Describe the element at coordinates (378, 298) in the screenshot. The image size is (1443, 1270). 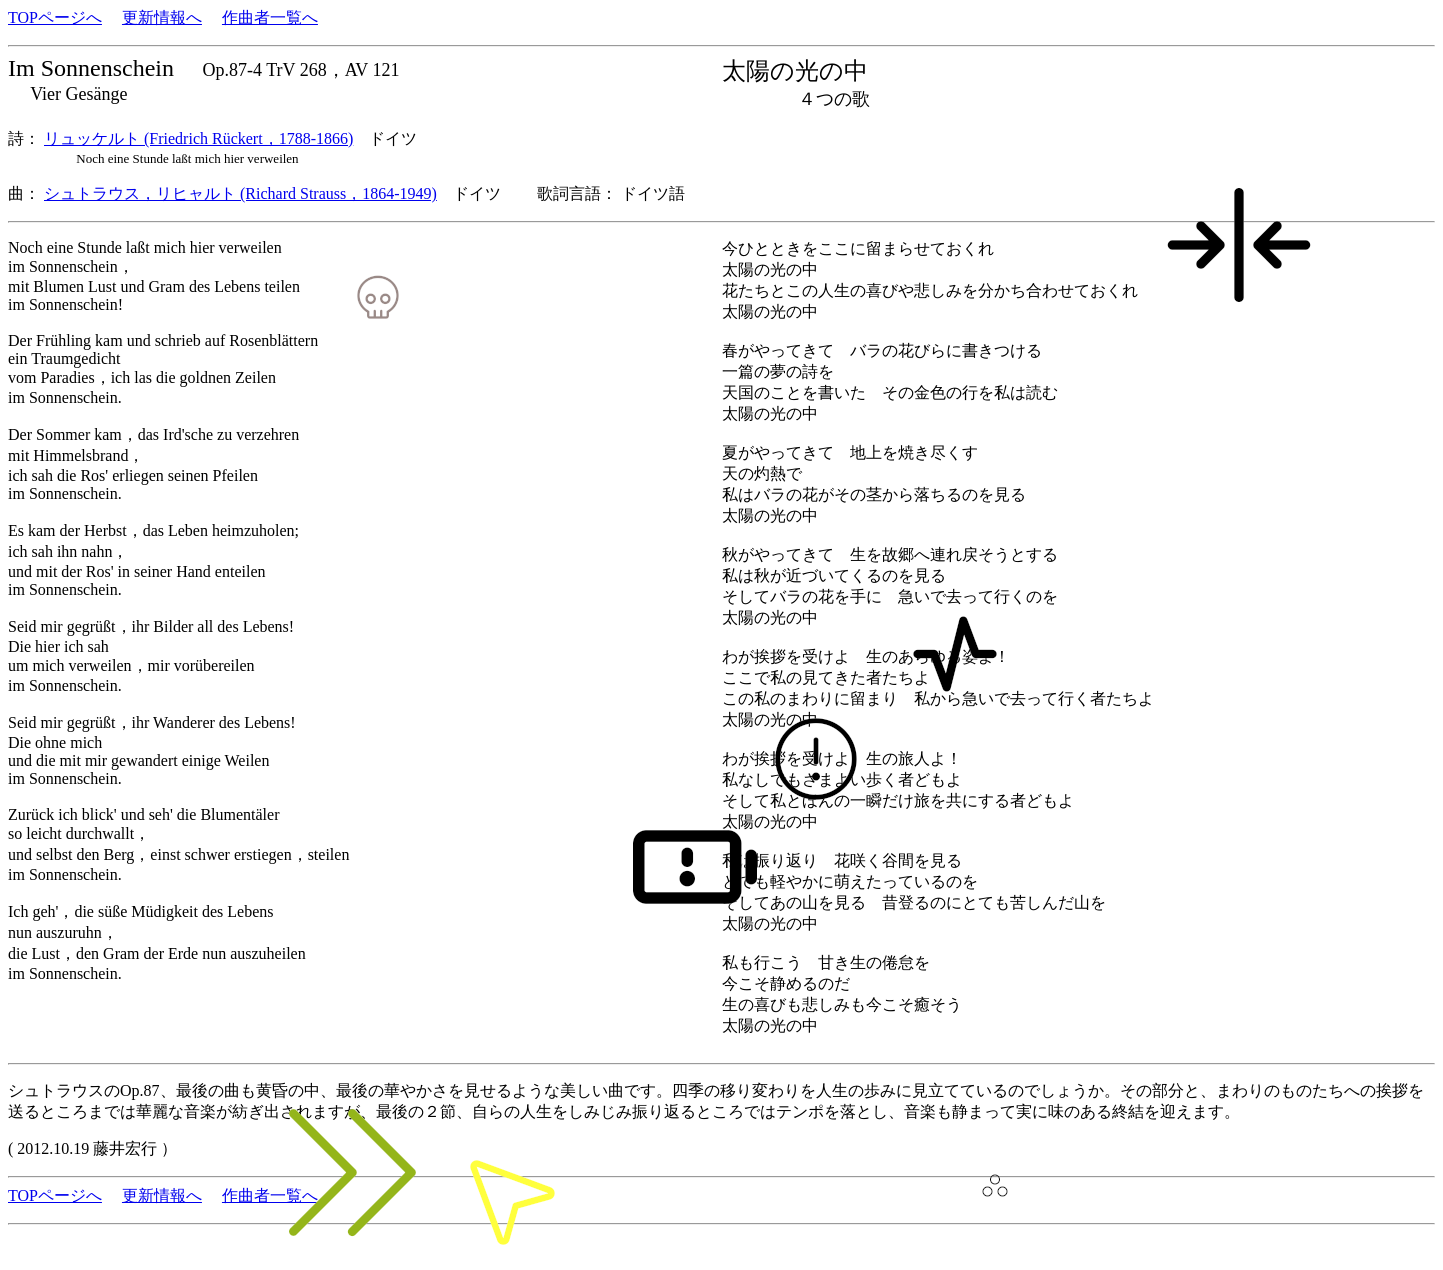
I see `indicates dangerous or harmful content` at that location.